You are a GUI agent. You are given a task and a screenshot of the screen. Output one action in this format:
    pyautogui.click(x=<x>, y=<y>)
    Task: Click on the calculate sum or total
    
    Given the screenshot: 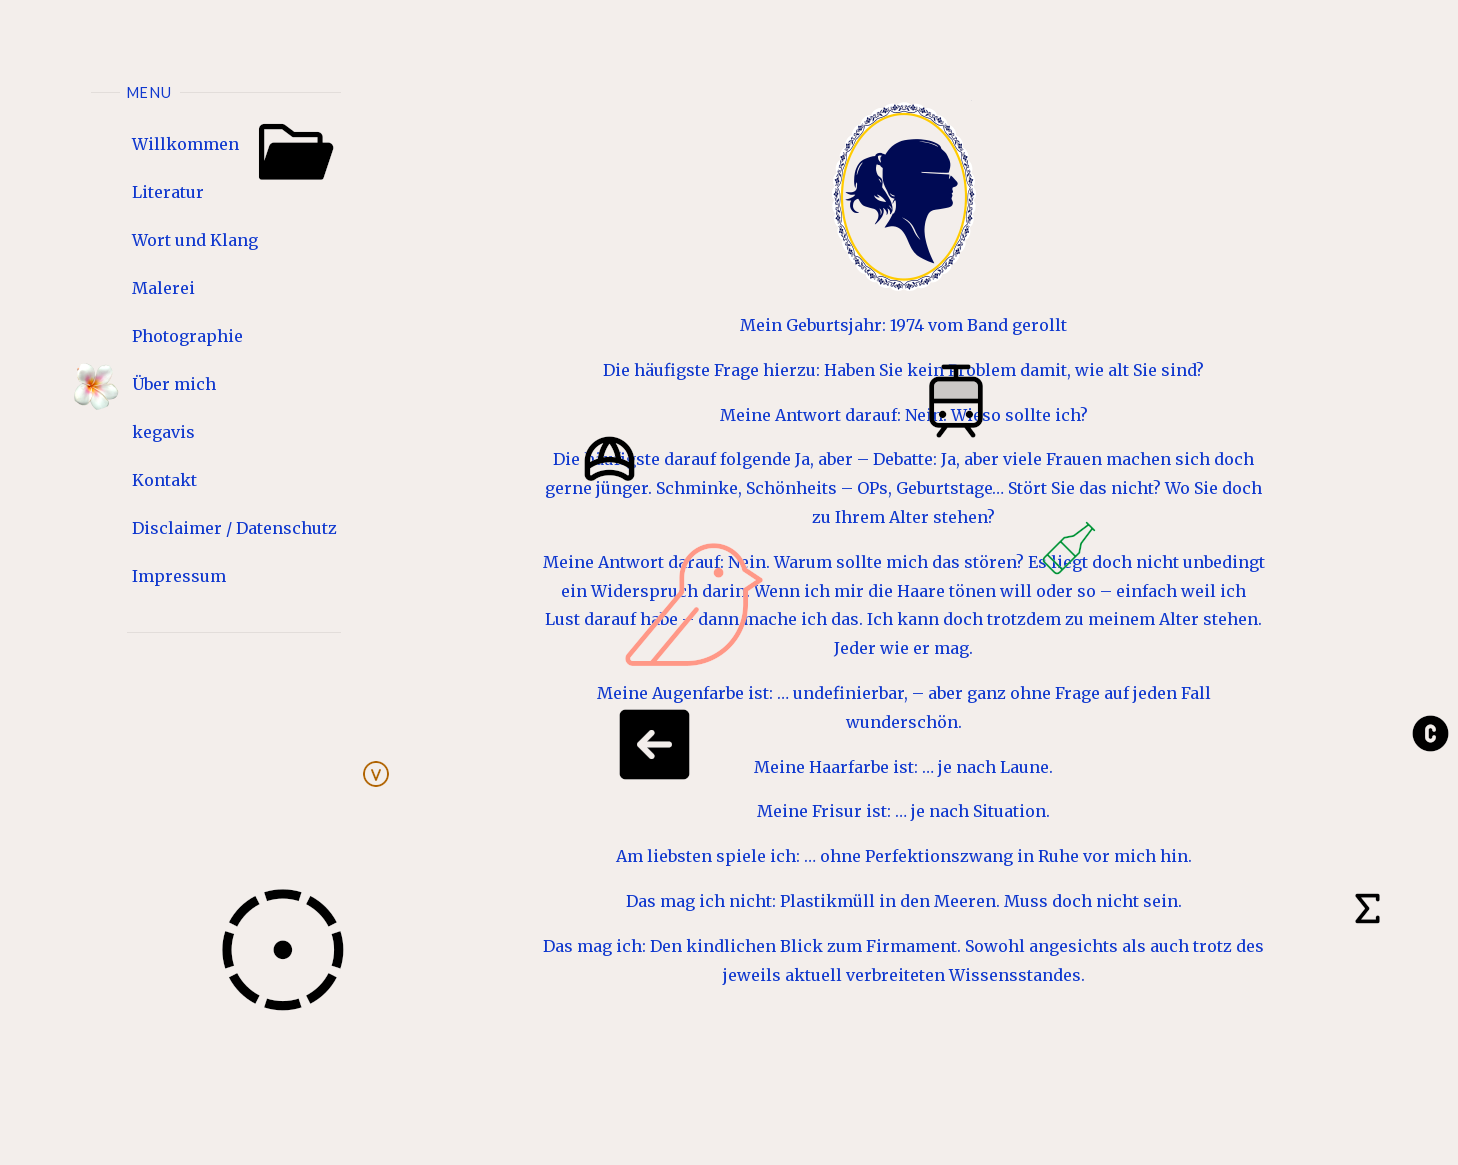 What is the action you would take?
    pyautogui.click(x=1367, y=908)
    